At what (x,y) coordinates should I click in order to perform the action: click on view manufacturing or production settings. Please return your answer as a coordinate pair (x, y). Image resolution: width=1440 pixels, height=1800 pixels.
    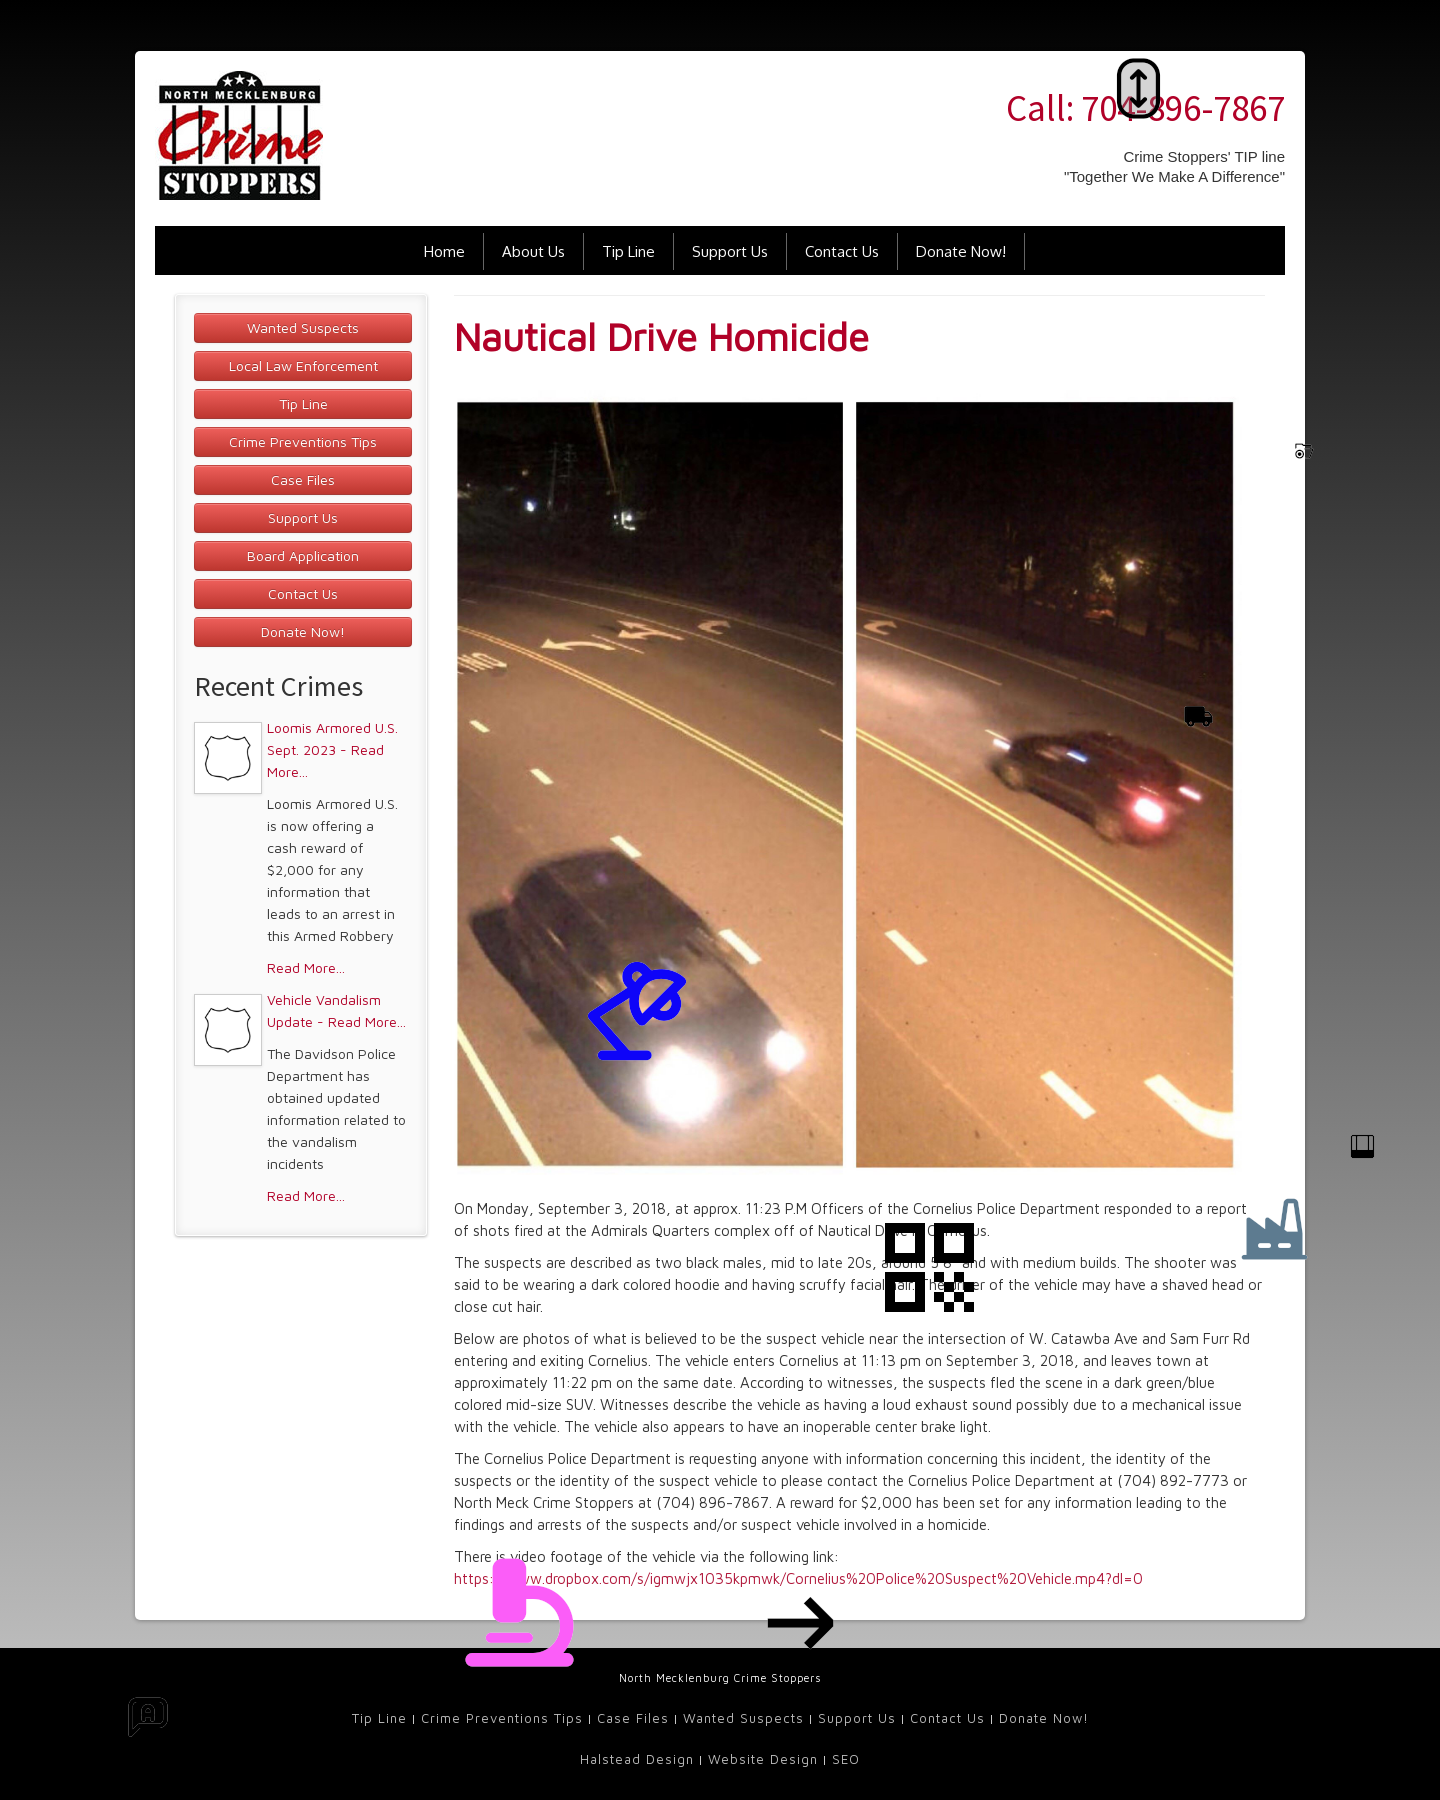
    Looking at the image, I should click on (1274, 1231).